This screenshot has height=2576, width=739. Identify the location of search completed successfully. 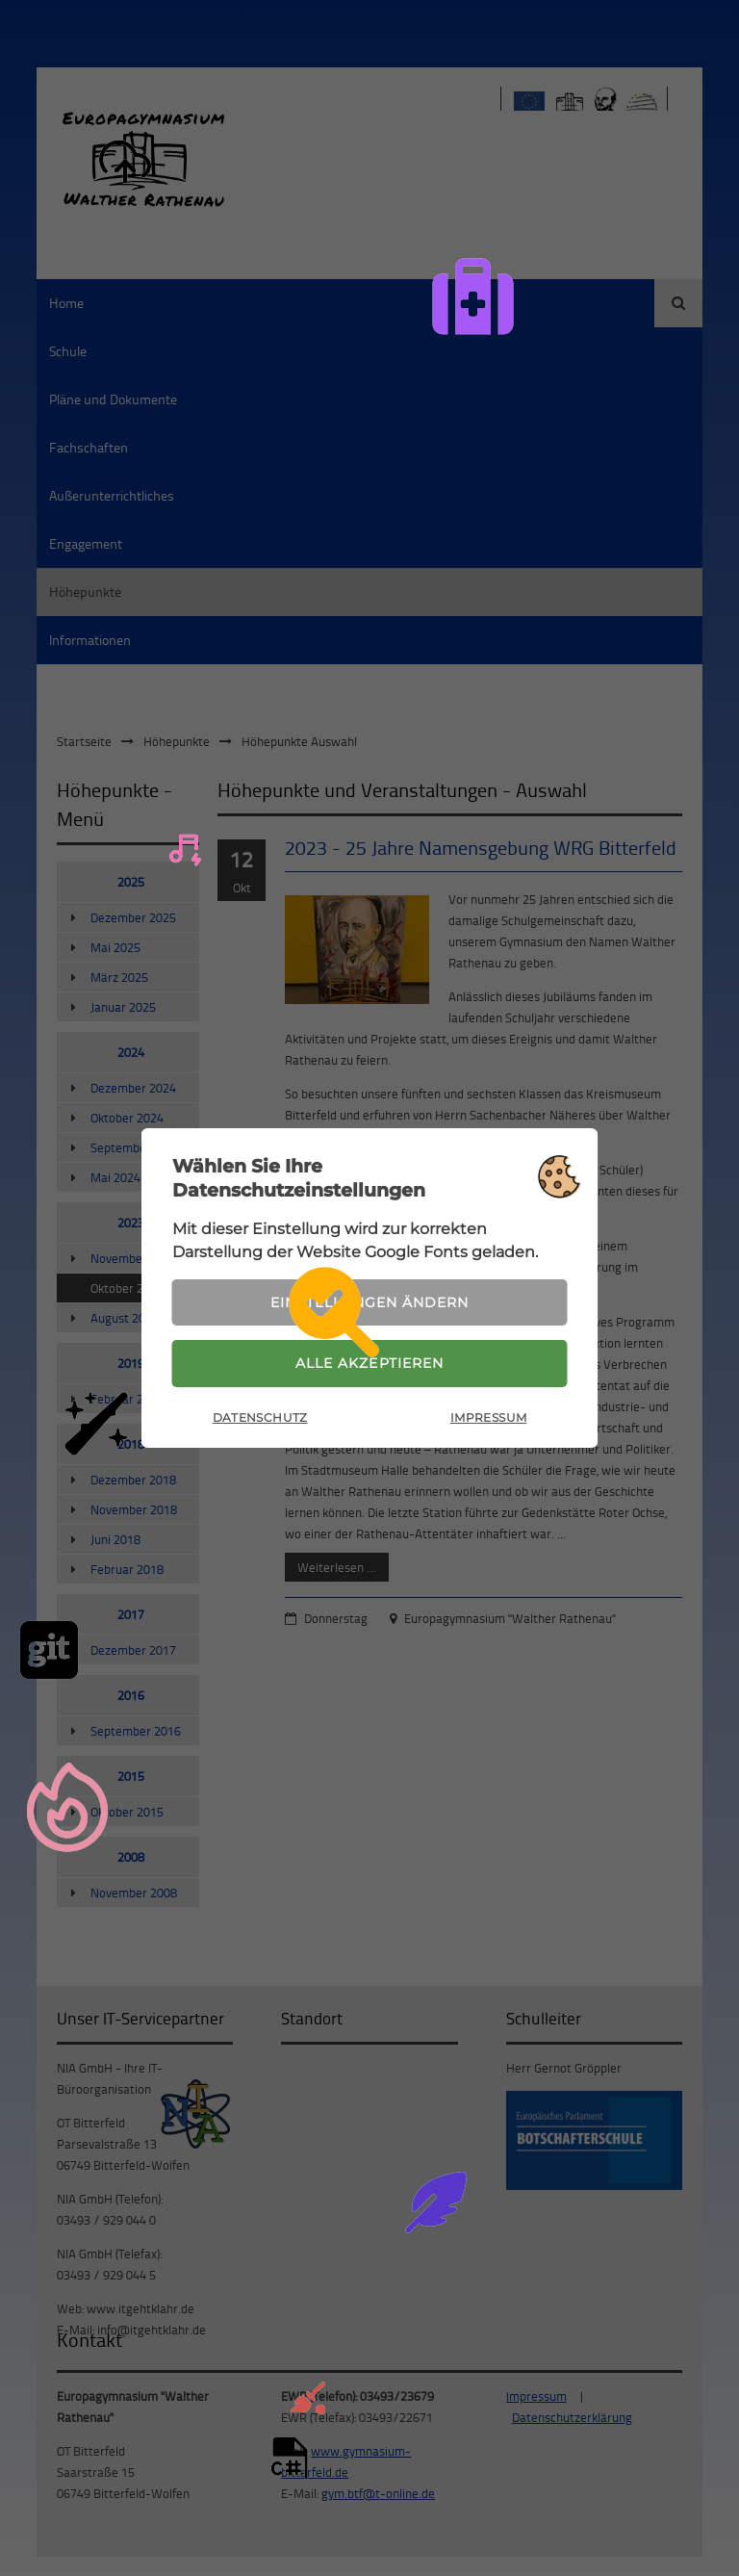
(334, 1312).